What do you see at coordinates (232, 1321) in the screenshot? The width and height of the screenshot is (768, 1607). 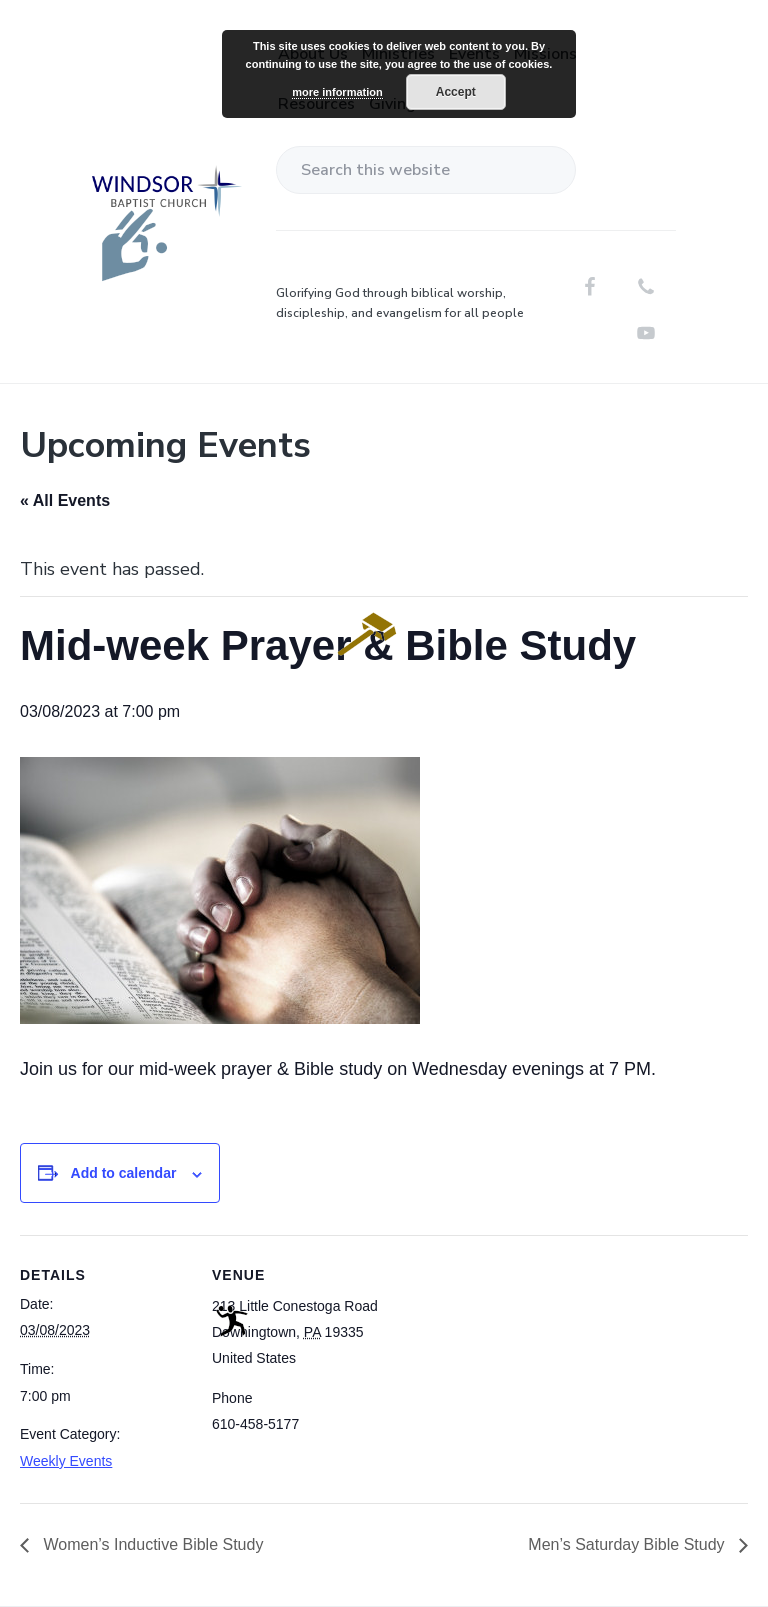 I see `access ball throwing or toss-related games` at bounding box center [232, 1321].